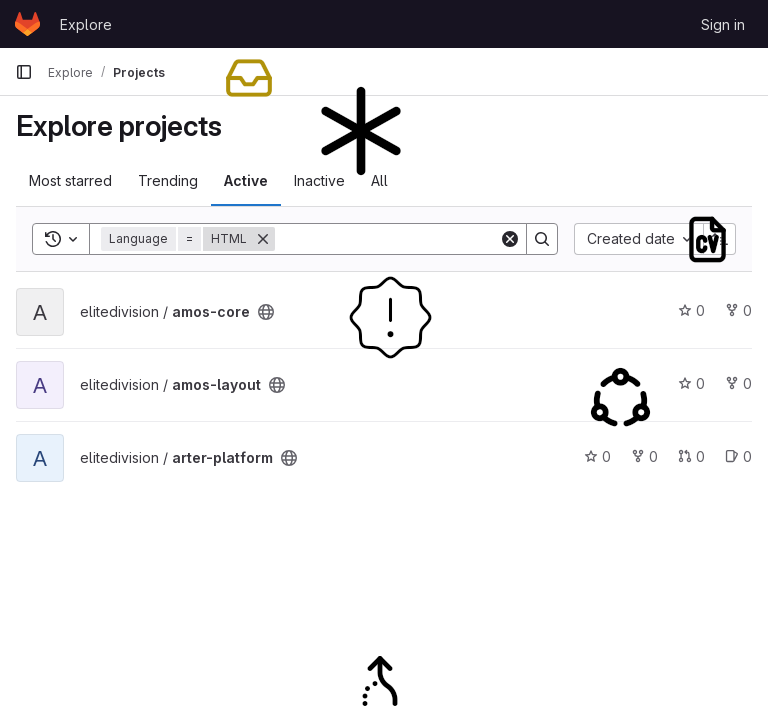  What do you see at coordinates (707, 239) in the screenshot?
I see `view or upload your resume` at bounding box center [707, 239].